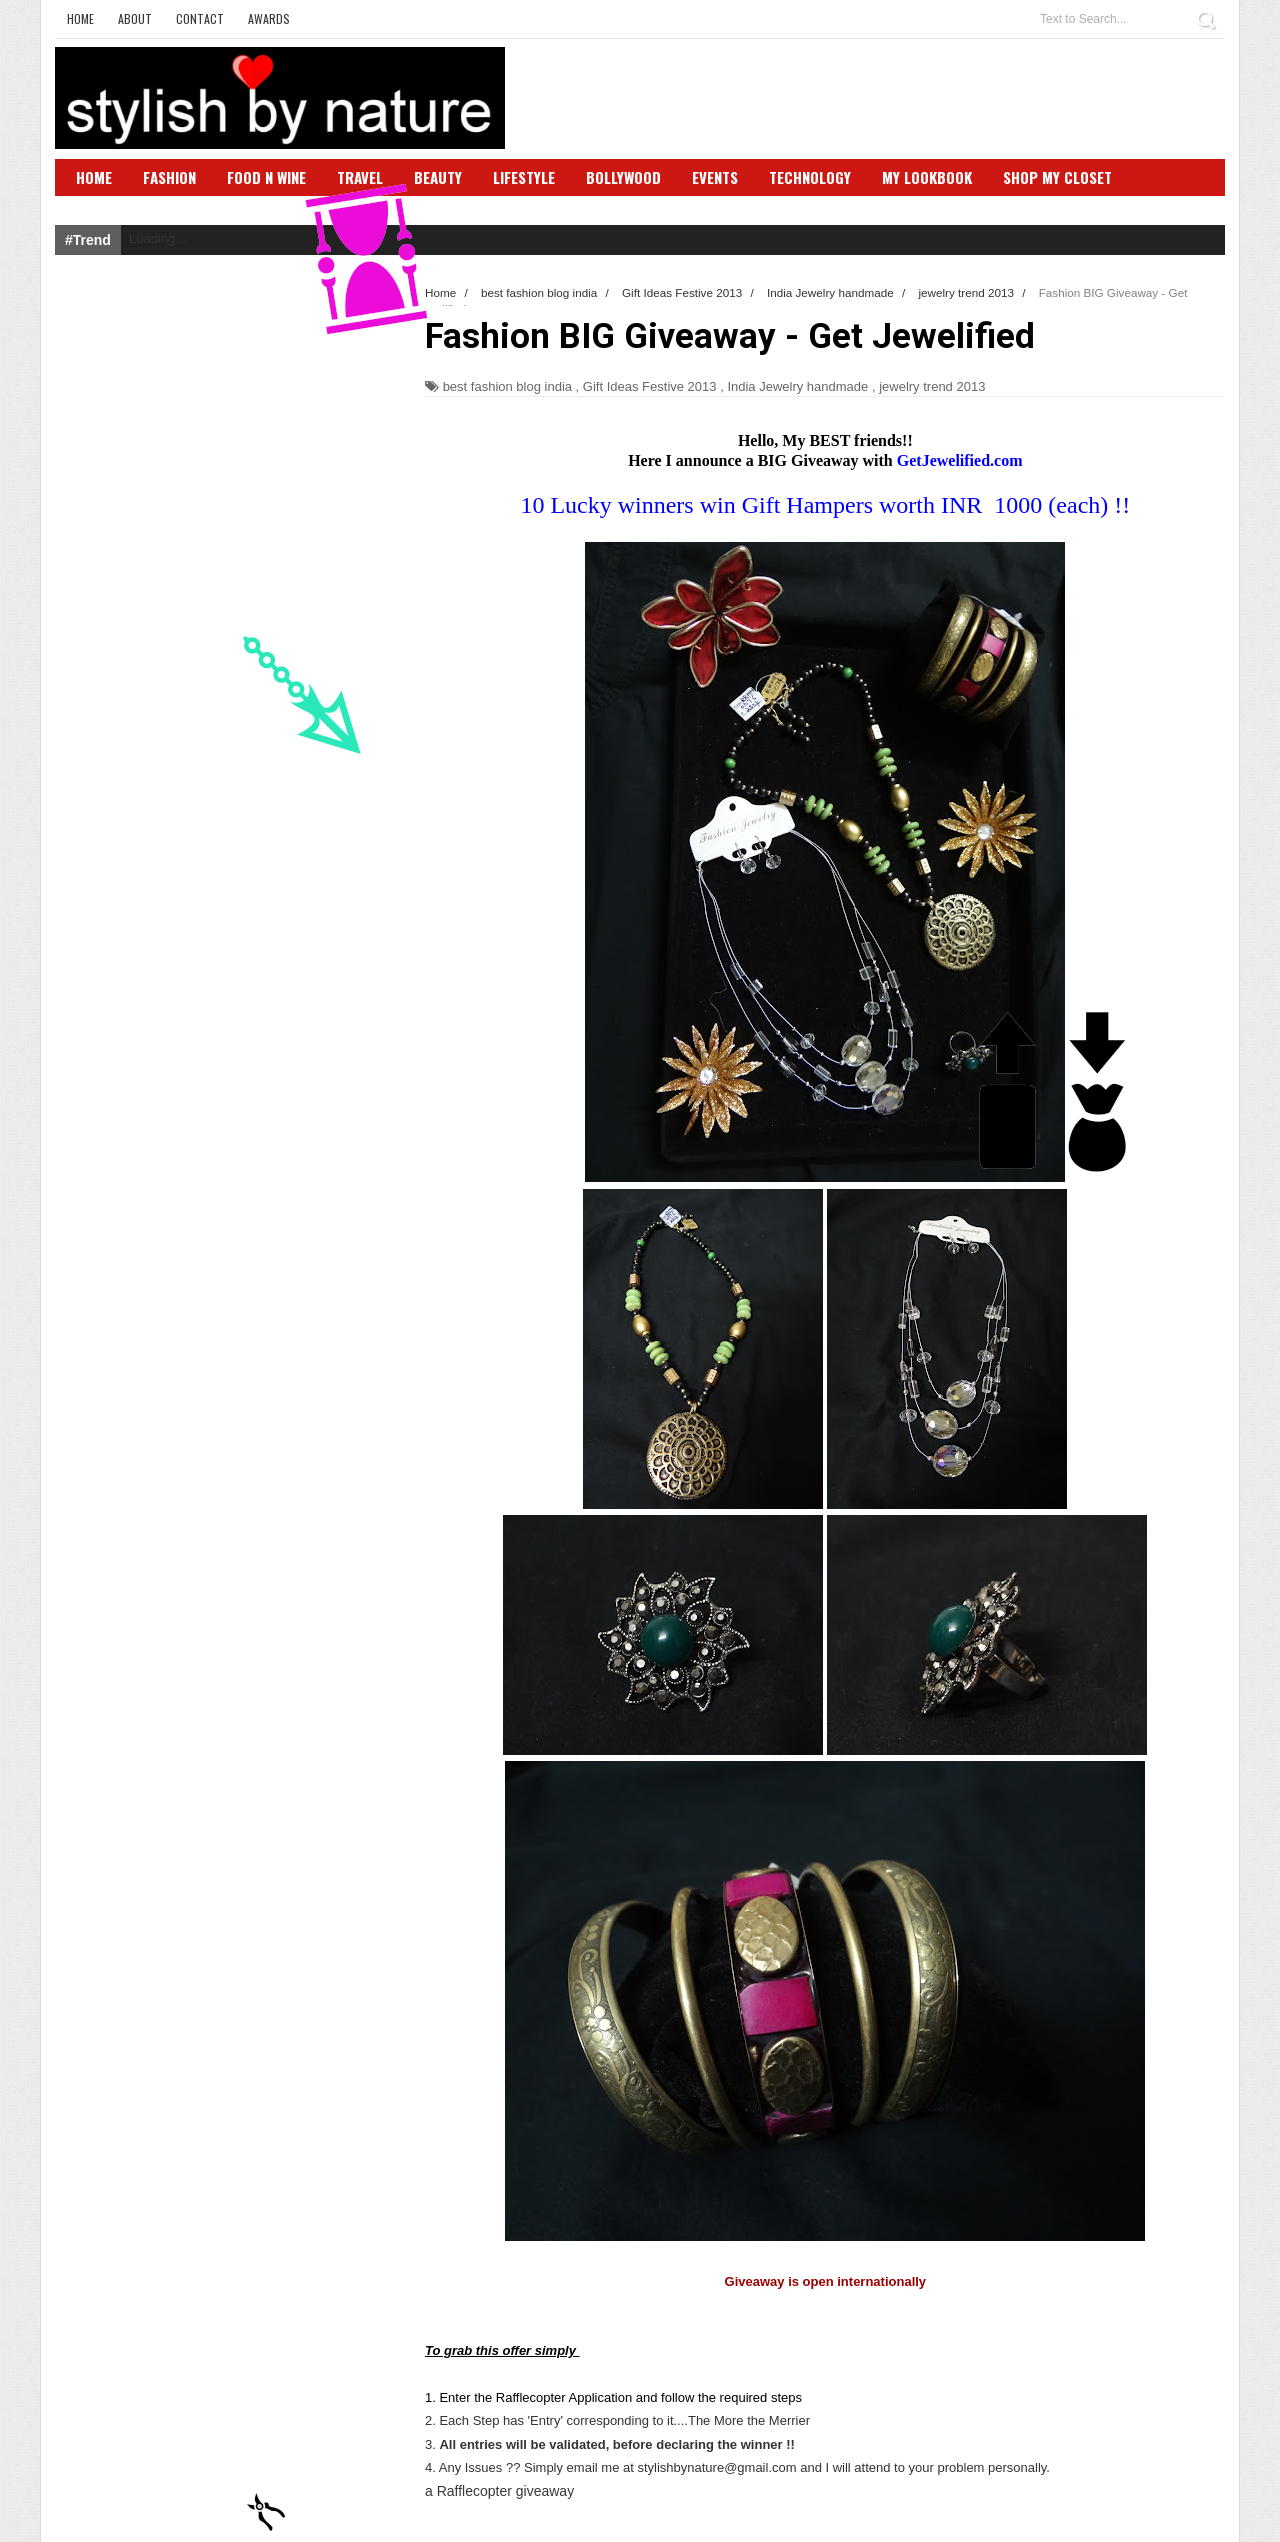 The height and width of the screenshot is (2542, 1280). I want to click on sell or trade a card from your inventory, so click(1052, 1090).